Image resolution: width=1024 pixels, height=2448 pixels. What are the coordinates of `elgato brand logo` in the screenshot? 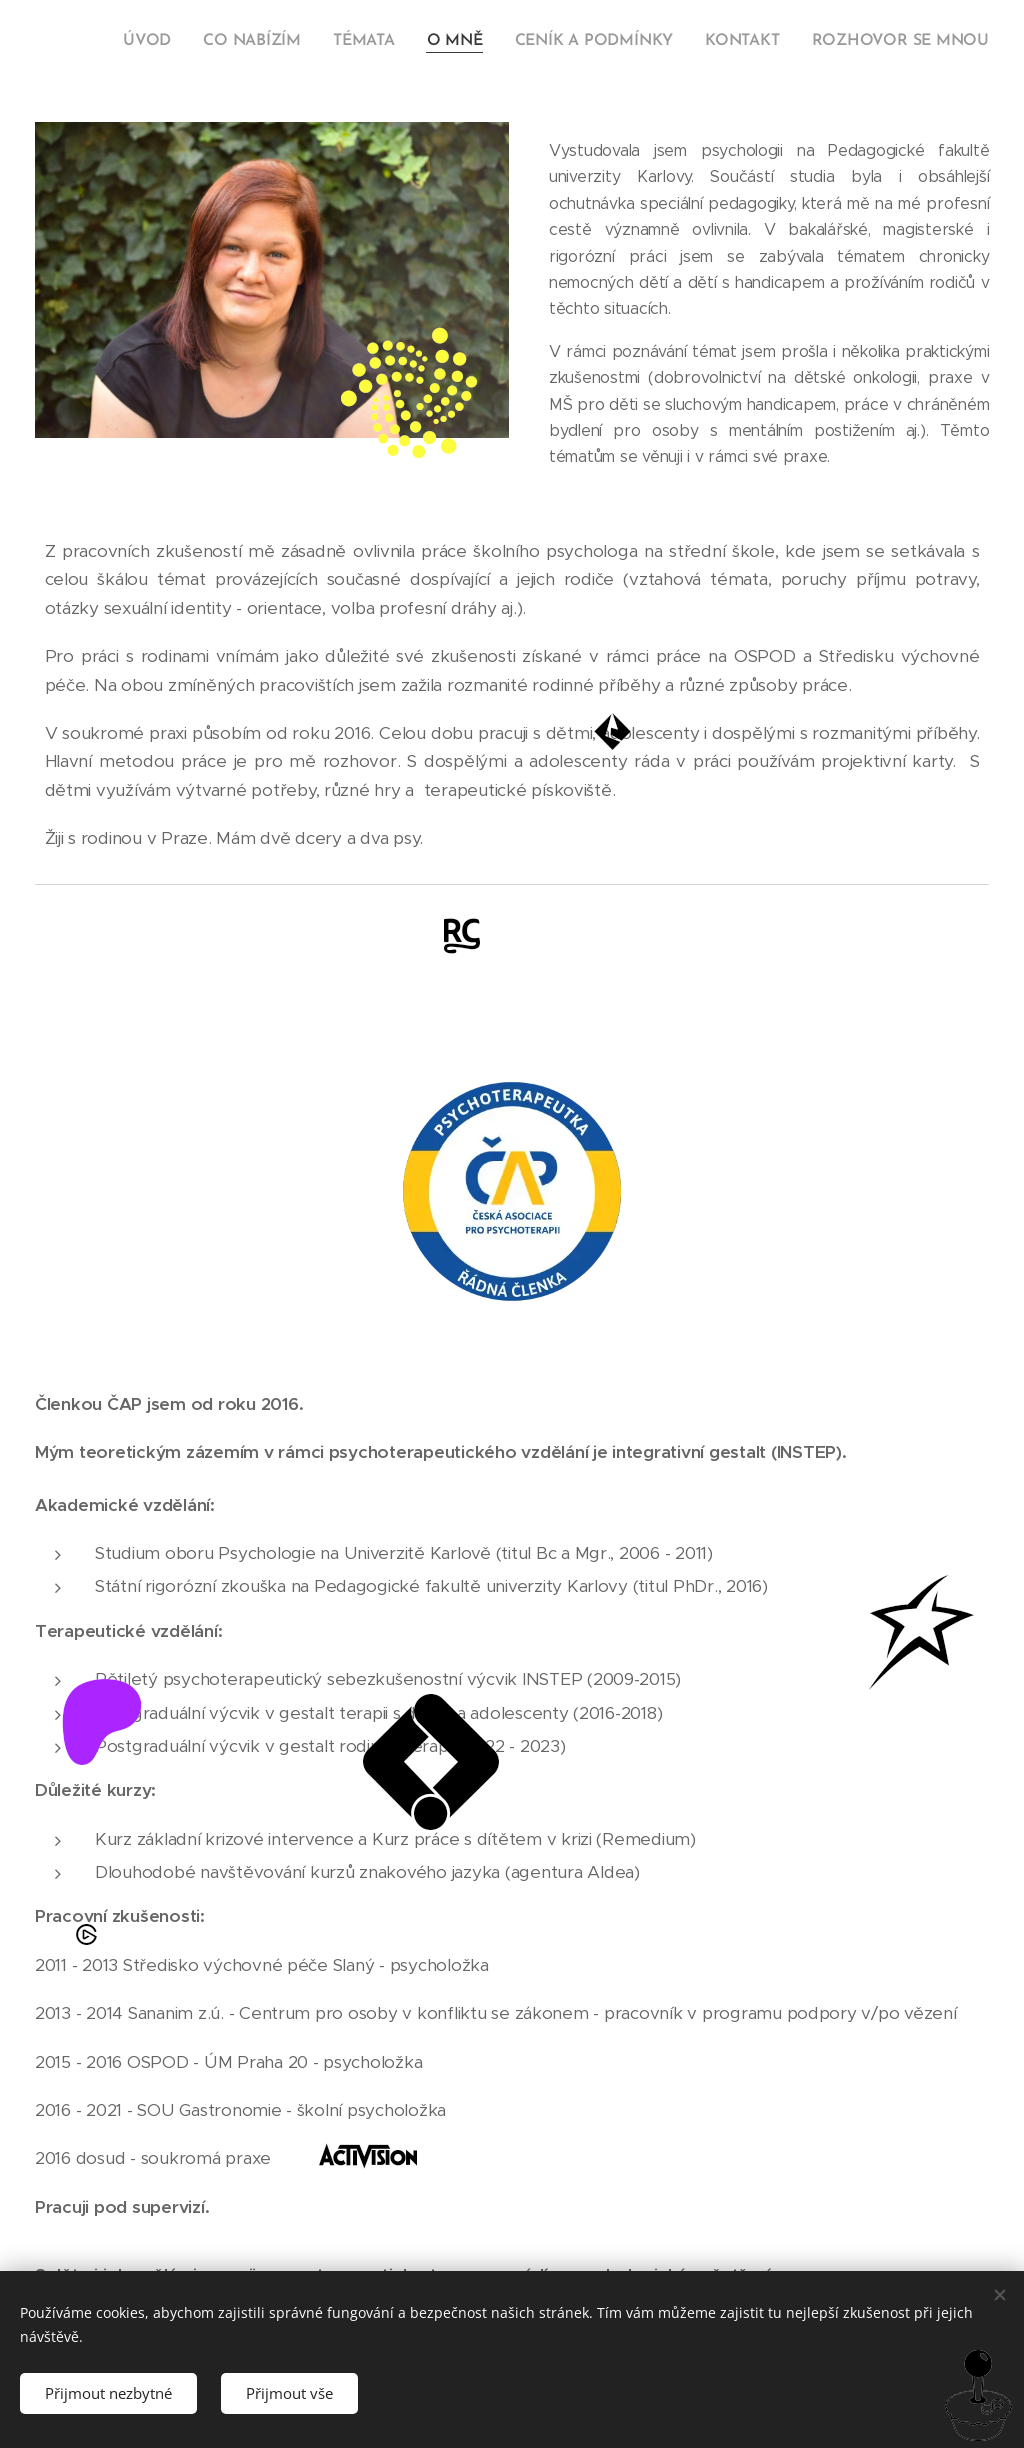 It's located at (86, 1934).